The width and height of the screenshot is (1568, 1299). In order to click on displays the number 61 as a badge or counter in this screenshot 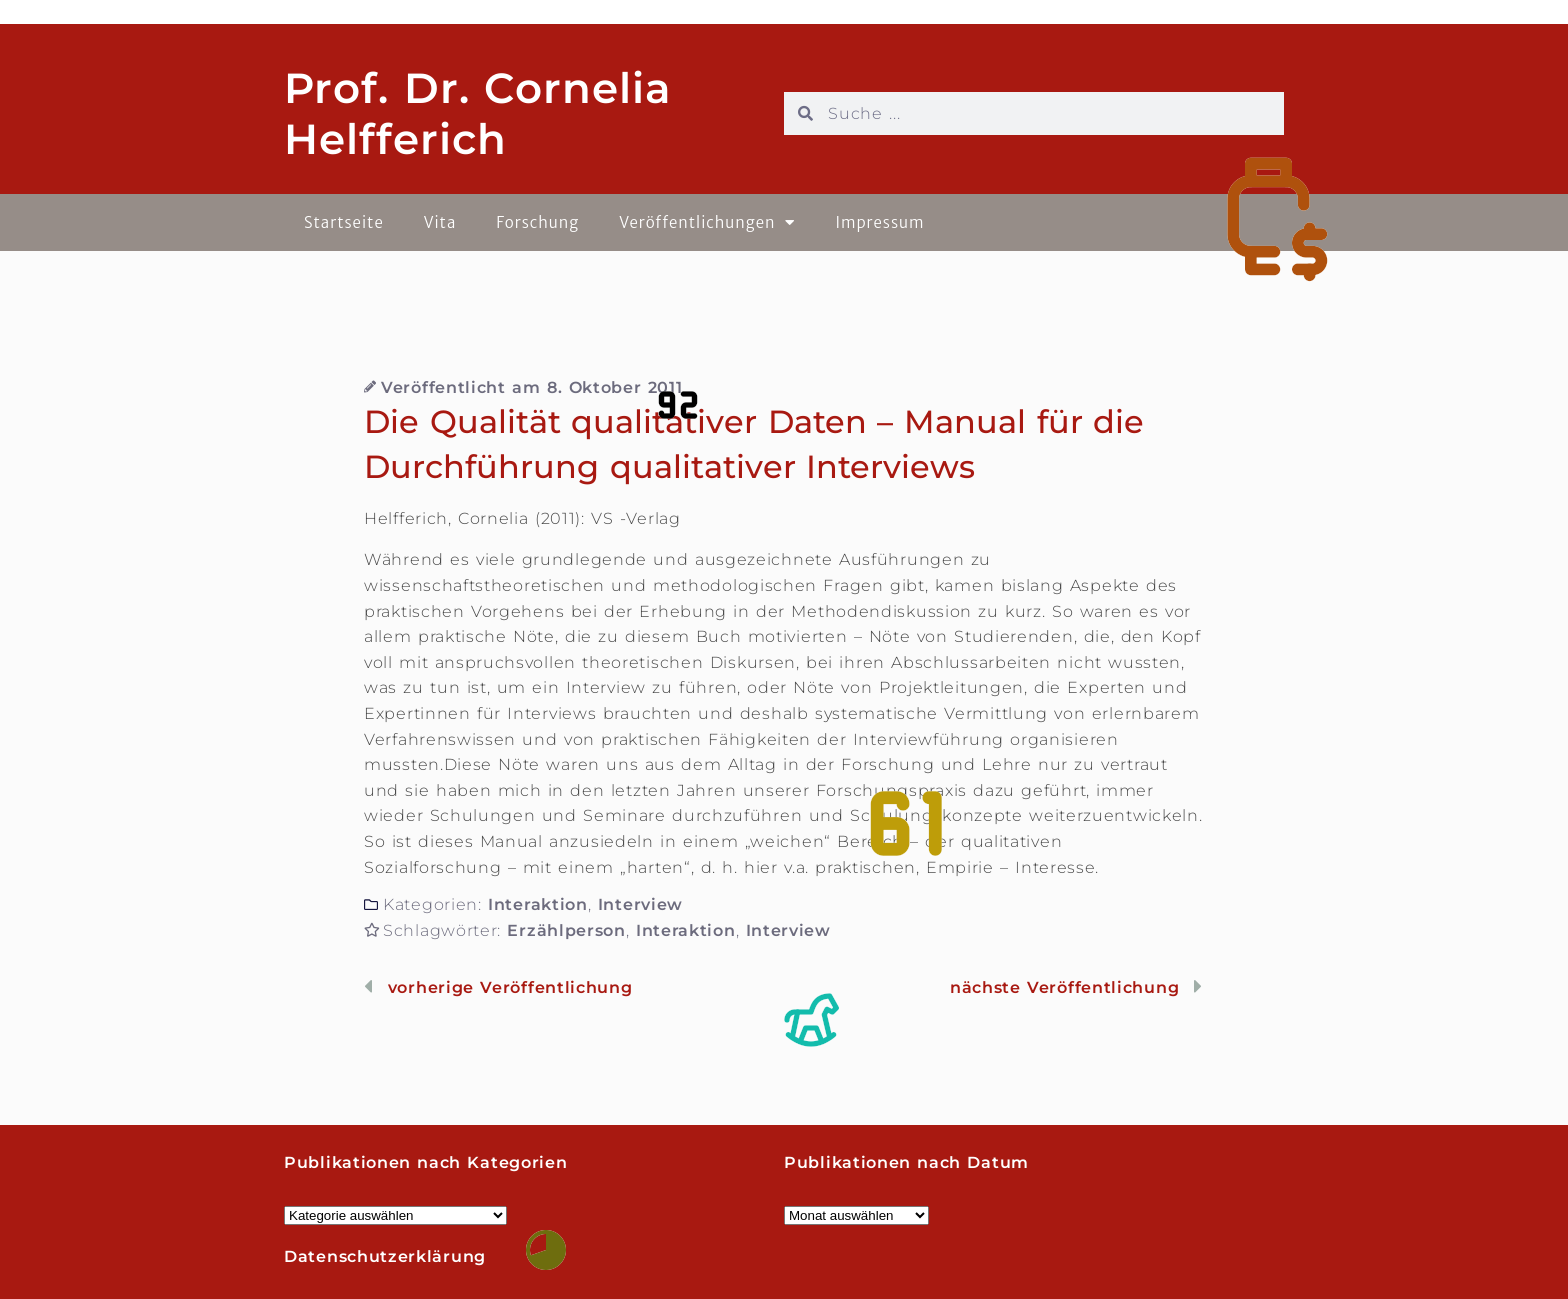, I will do `click(909, 823)`.